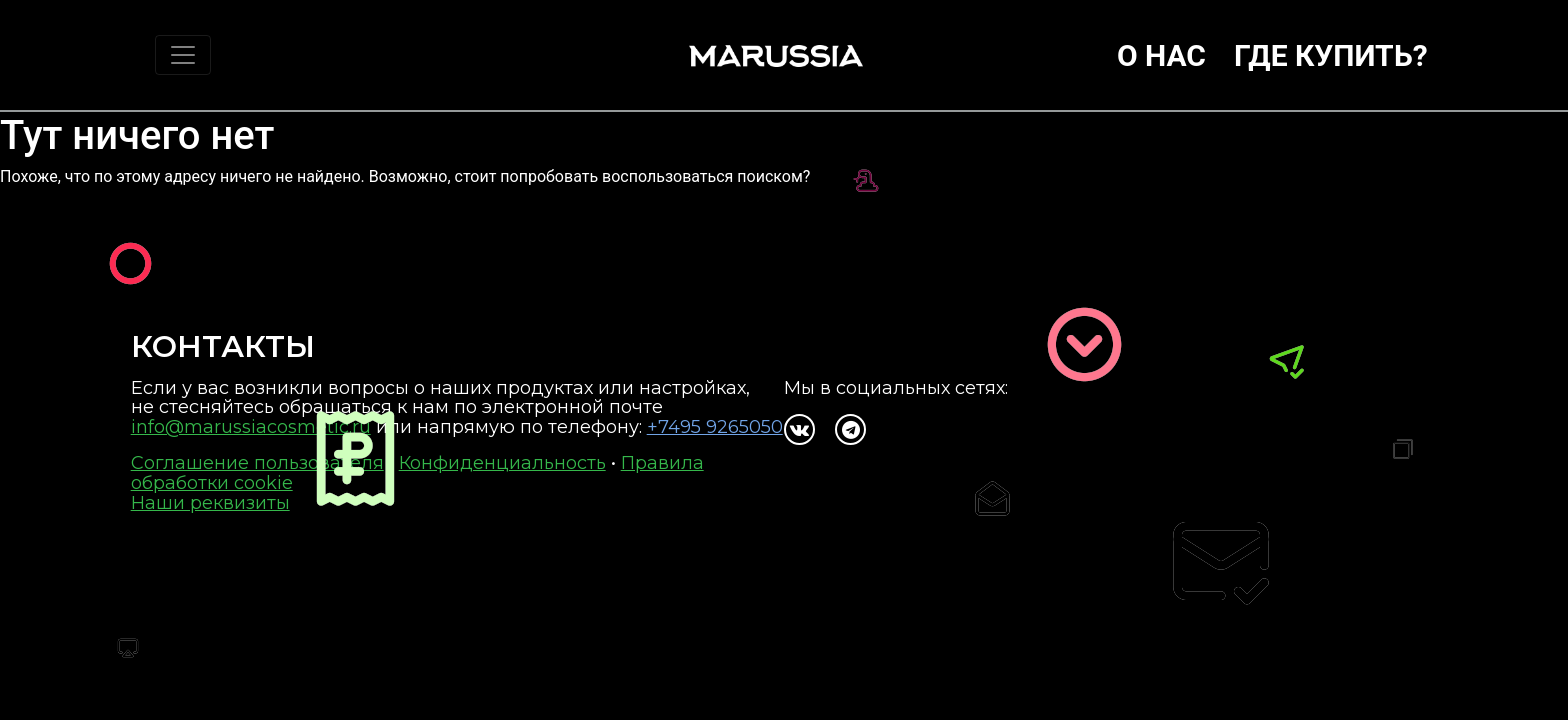 Image resolution: width=1568 pixels, height=720 pixels. What do you see at coordinates (355, 458) in the screenshot?
I see `view receipt or transaction in russian rubles` at bounding box center [355, 458].